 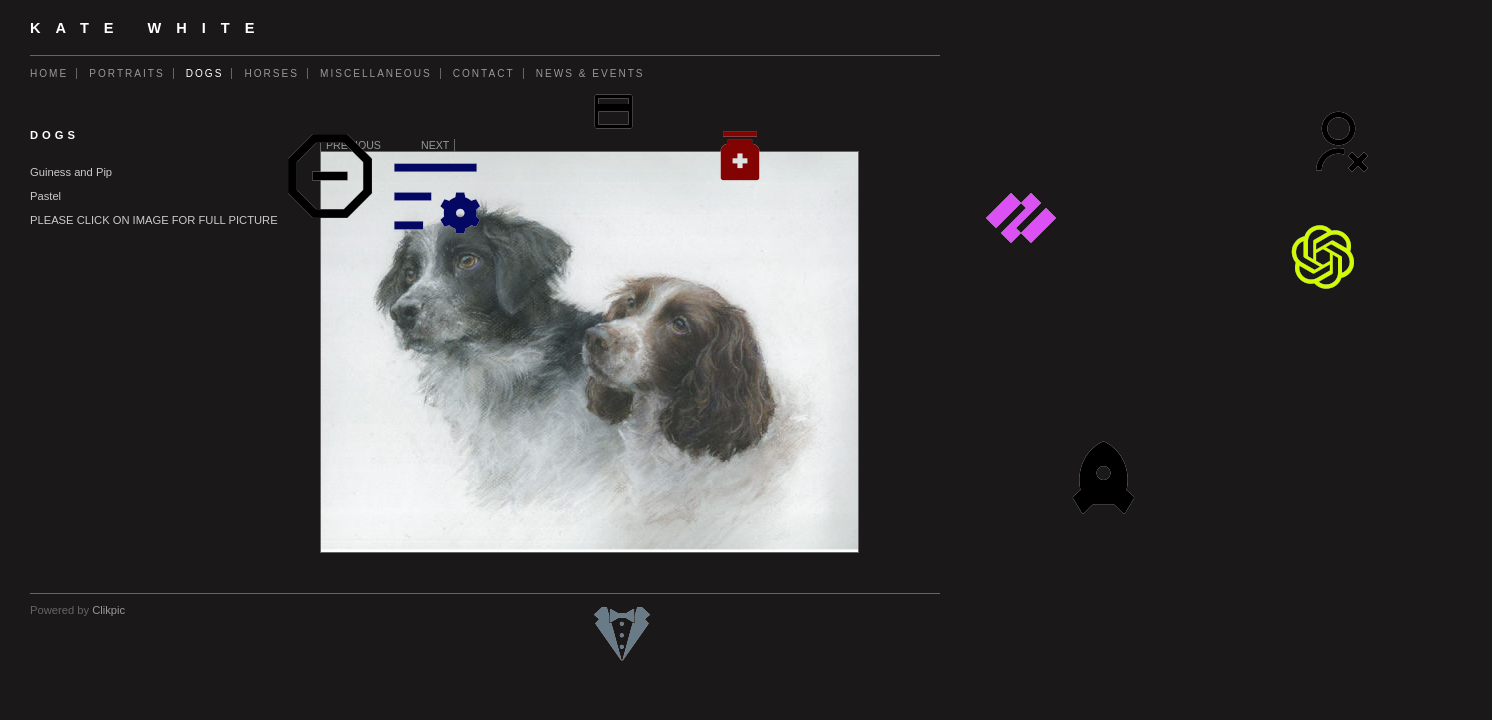 I want to click on access list settings or preferences, so click(x=435, y=196).